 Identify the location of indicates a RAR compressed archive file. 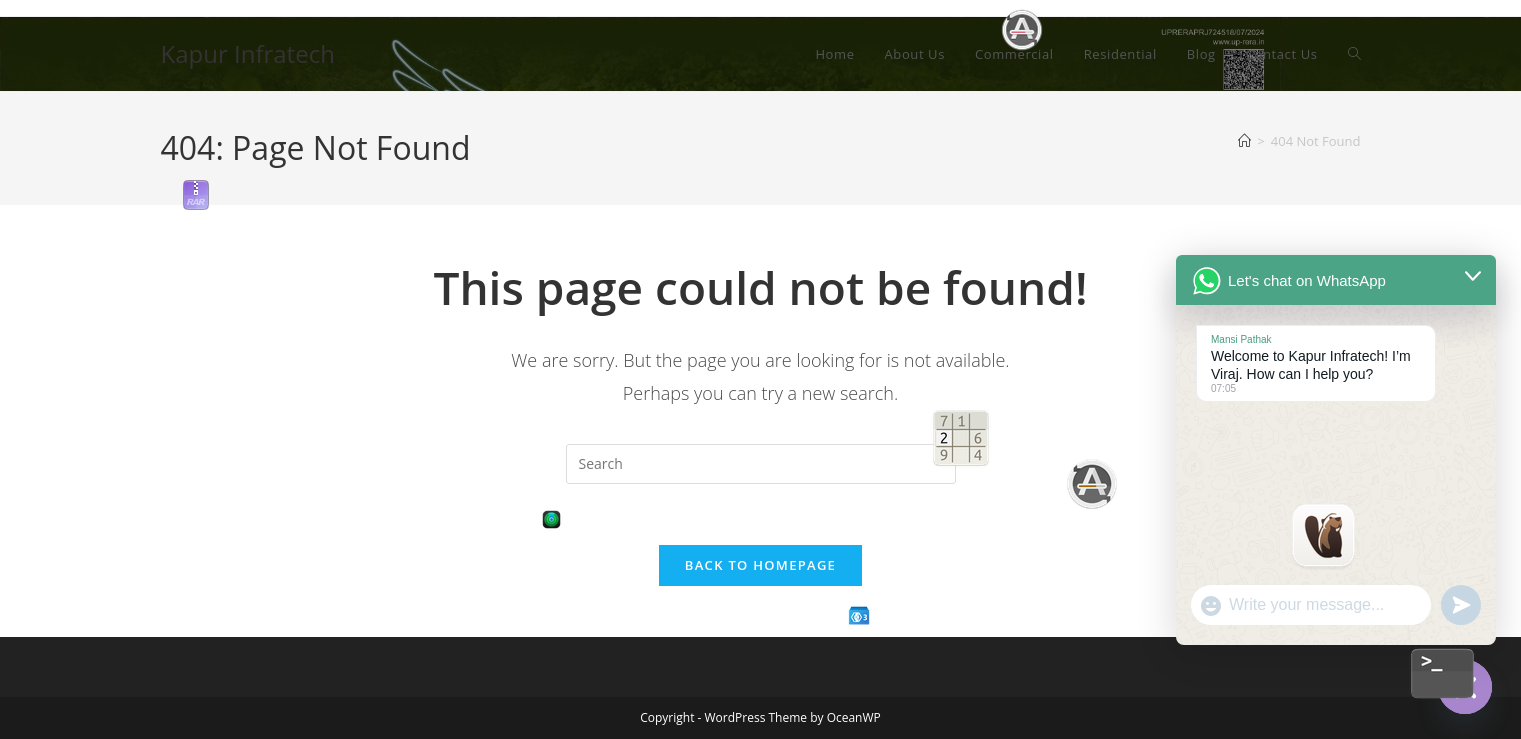
(196, 195).